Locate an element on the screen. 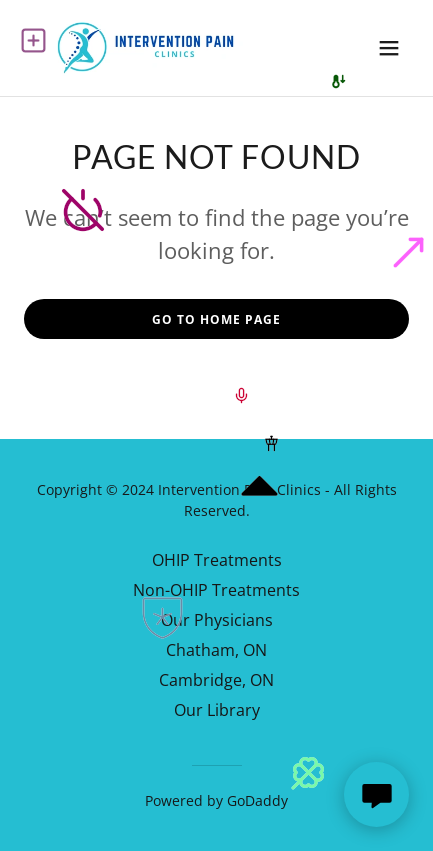  collapse an expanded section is located at coordinates (259, 487).